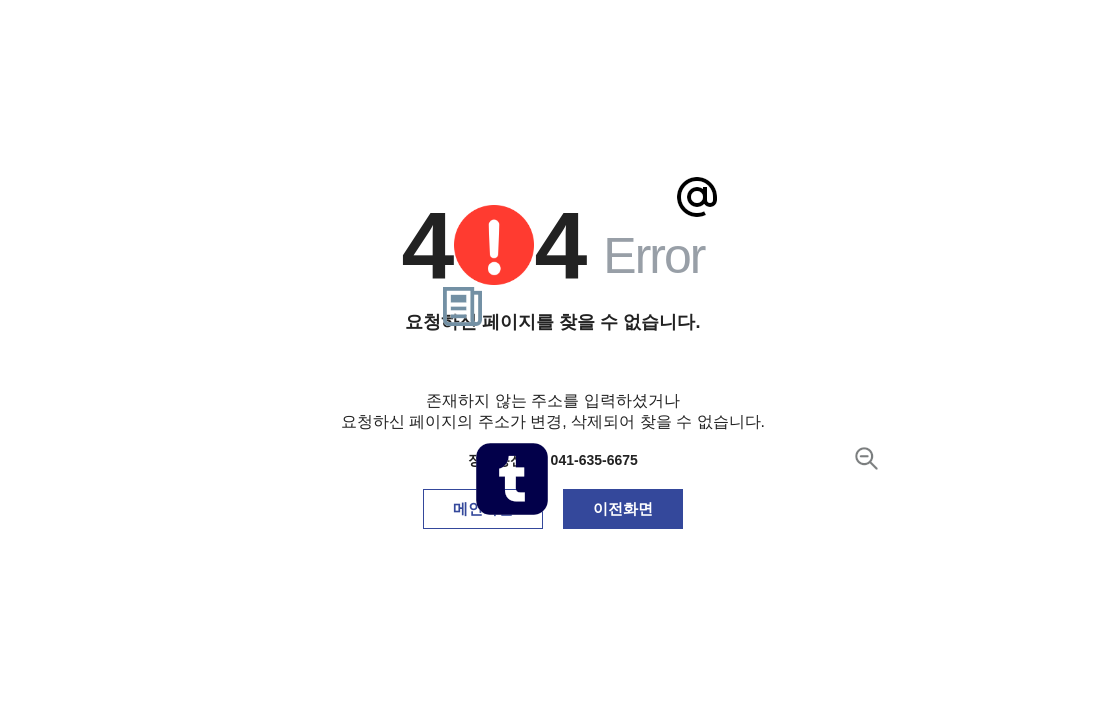  What do you see at coordinates (866, 458) in the screenshot?
I see `zoom out to see more content` at bounding box center [866, 458].